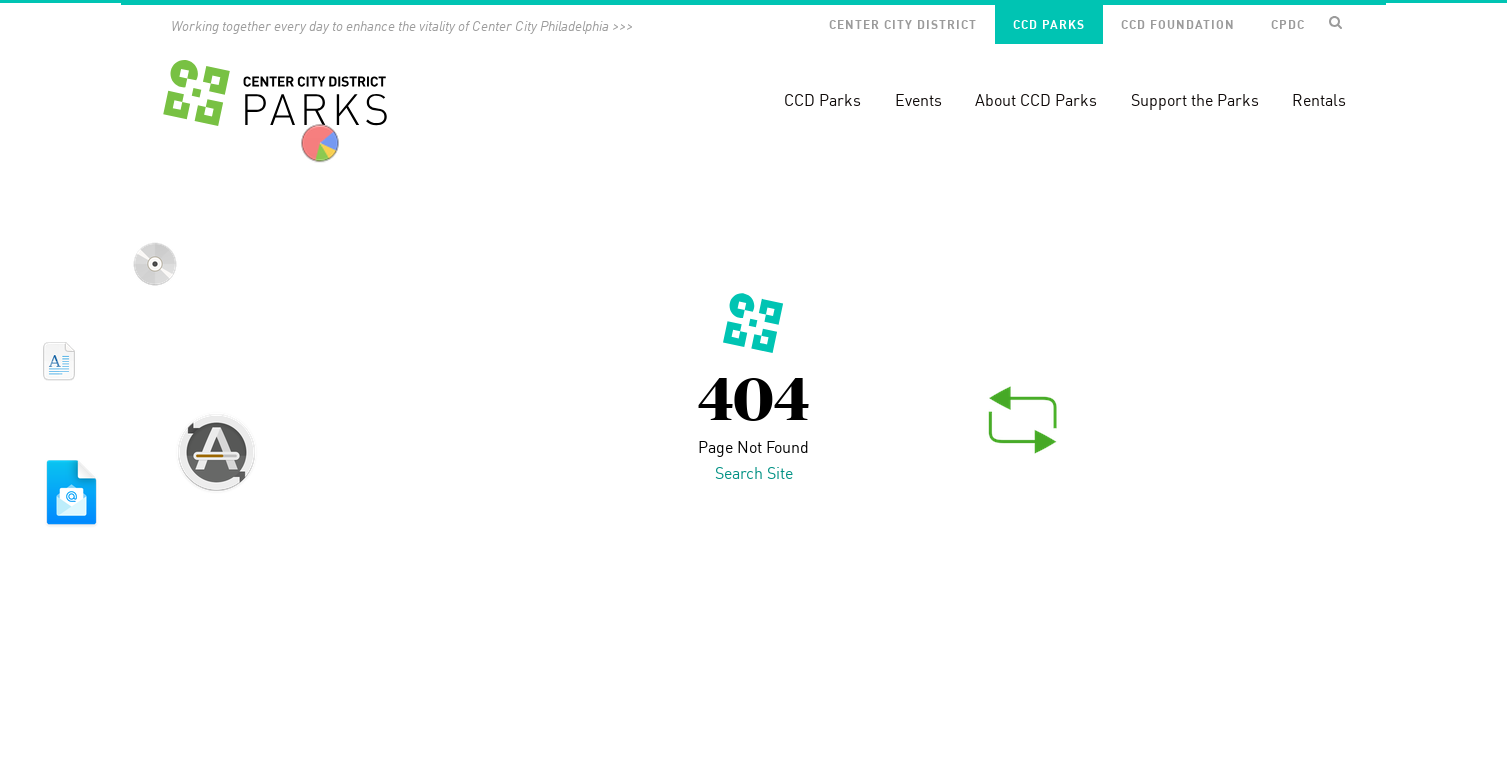  What do you see at coordinates (1023, 419) in the screenshot?
I see `sync incoming and outgoing mail` at bounding box center [1023, 419].